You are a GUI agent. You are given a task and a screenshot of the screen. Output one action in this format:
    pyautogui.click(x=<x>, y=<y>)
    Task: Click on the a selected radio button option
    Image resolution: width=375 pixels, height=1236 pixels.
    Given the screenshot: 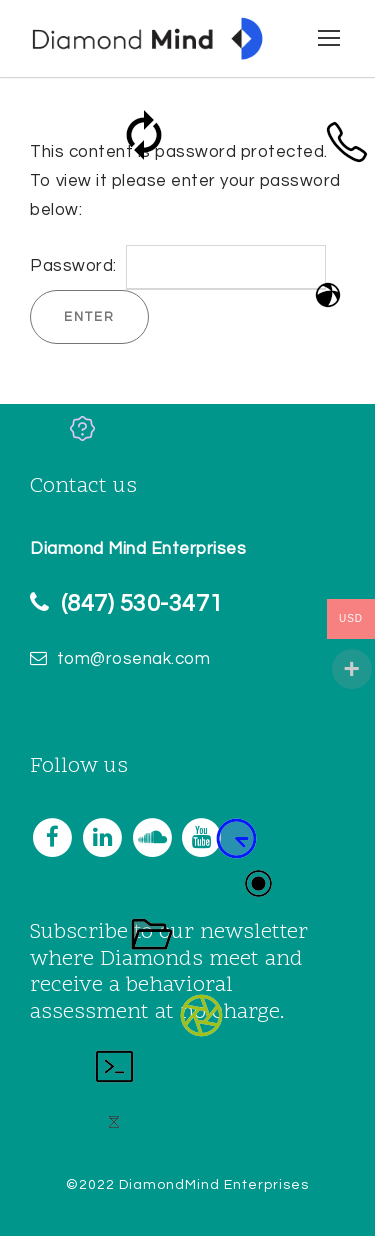 What is the action you would take?
    pyautogui.click(x=258, y=883)
    